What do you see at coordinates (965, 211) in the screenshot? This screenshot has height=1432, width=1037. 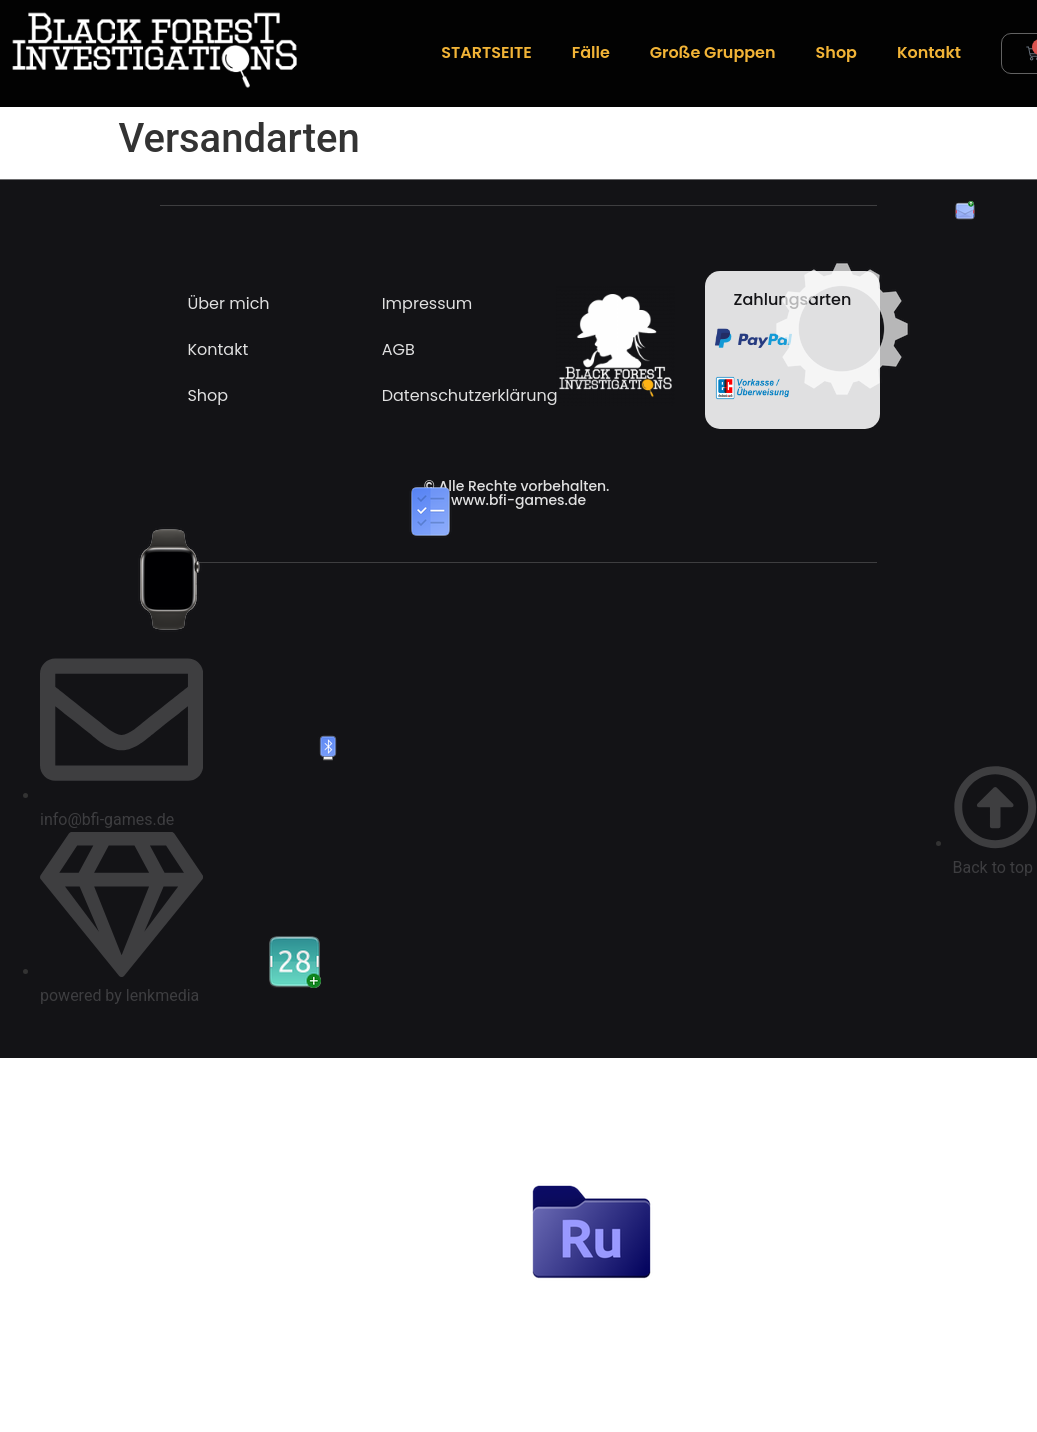 I see `message sent successfully` at bounding box center [965, 211].